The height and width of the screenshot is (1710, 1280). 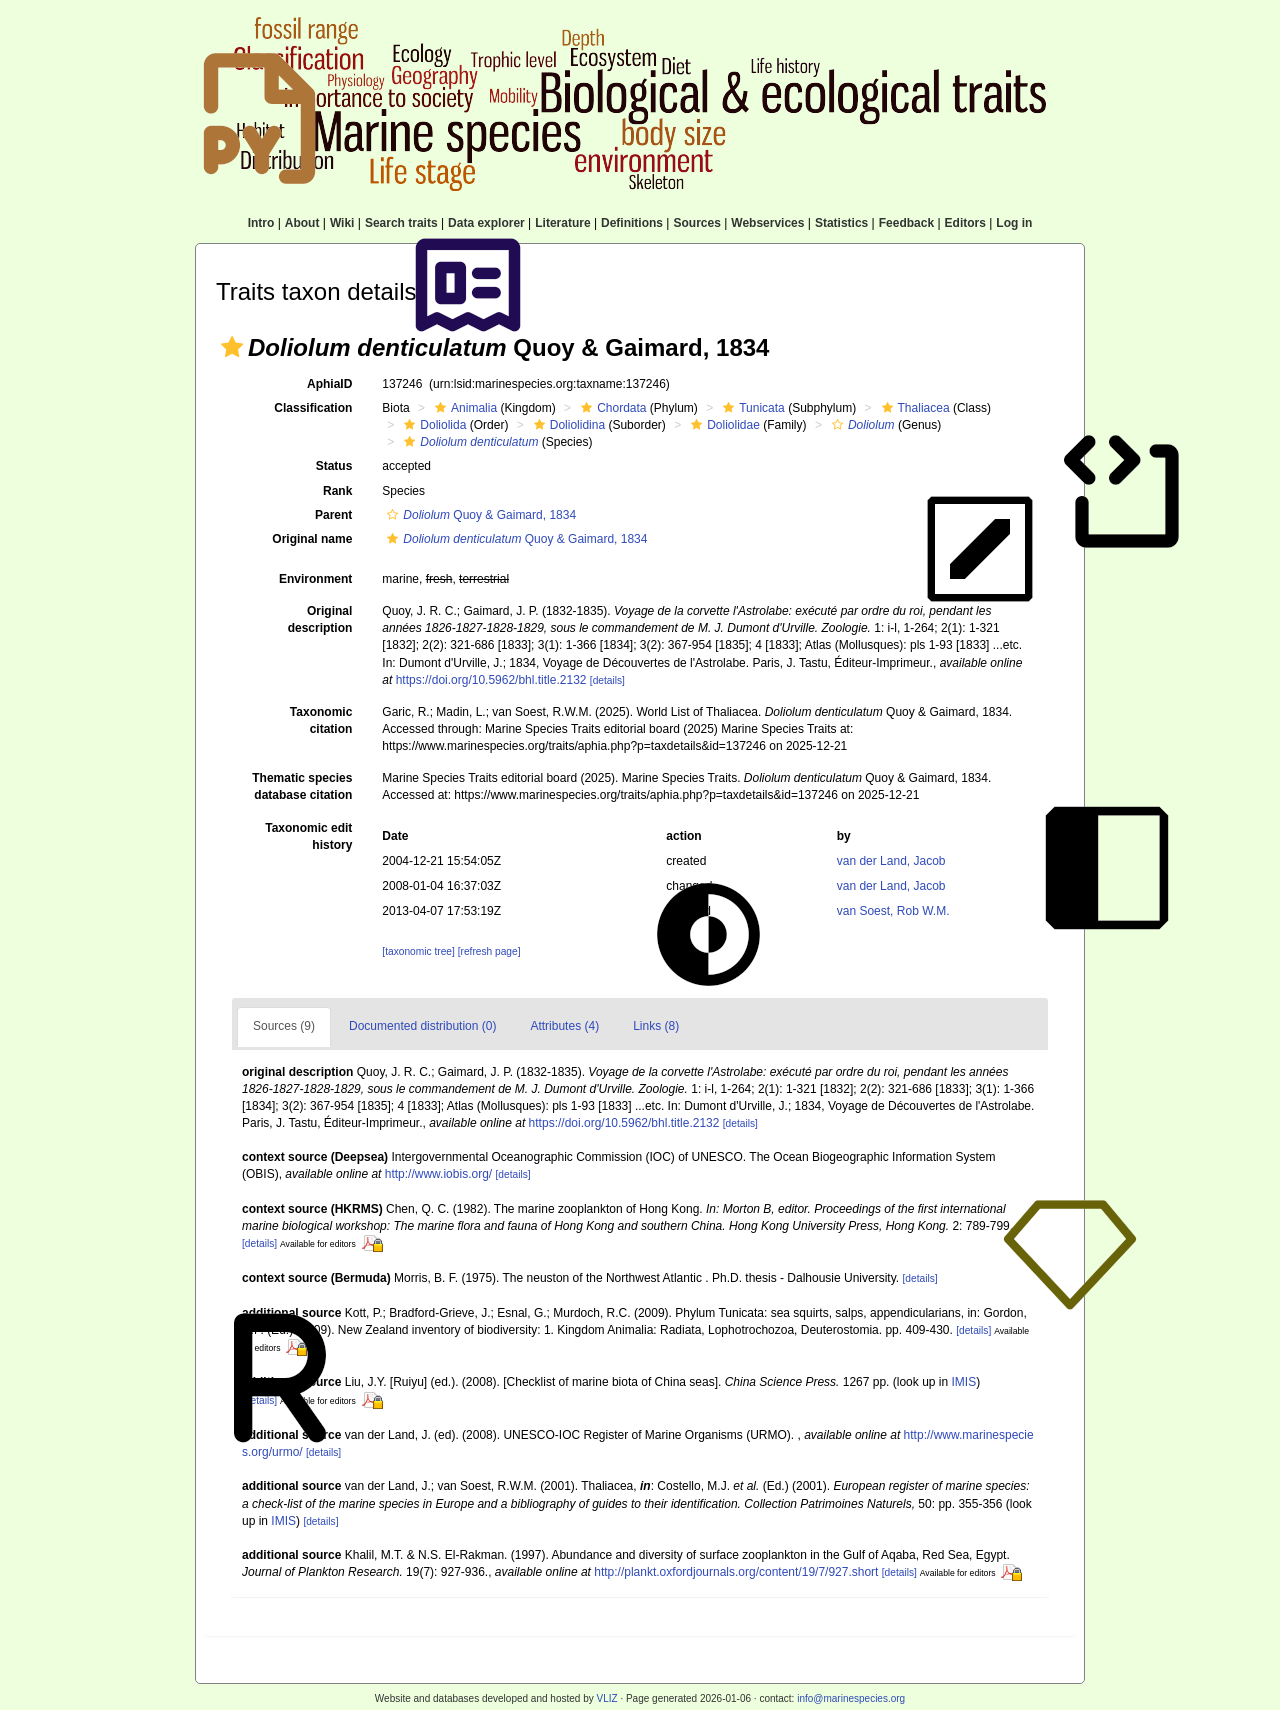 What do you see at coordinates (1127, 496) in the screenshot?
I see `insert a code block or snippet` at bounding box center [1127, 496].